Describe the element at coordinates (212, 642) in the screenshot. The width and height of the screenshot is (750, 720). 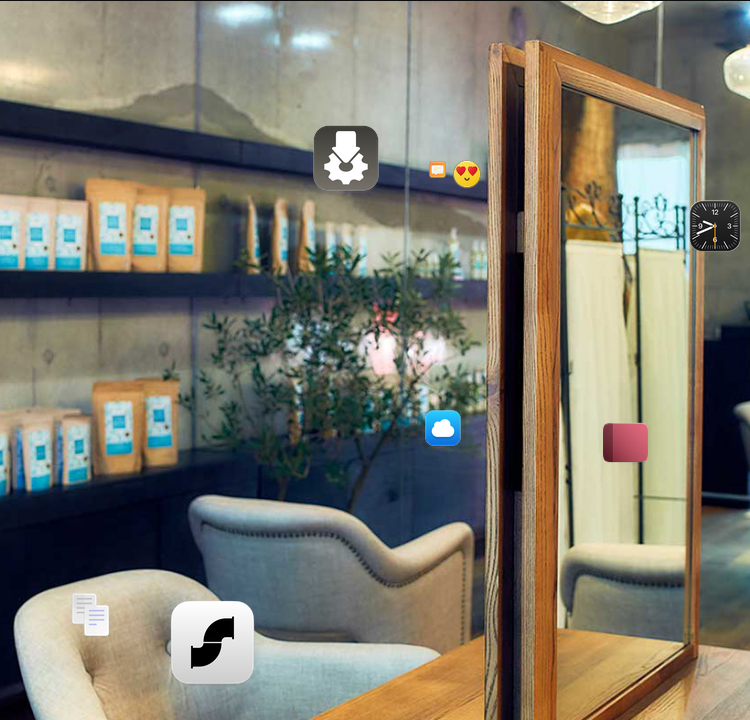
I see `open screenpipe app` at that location.